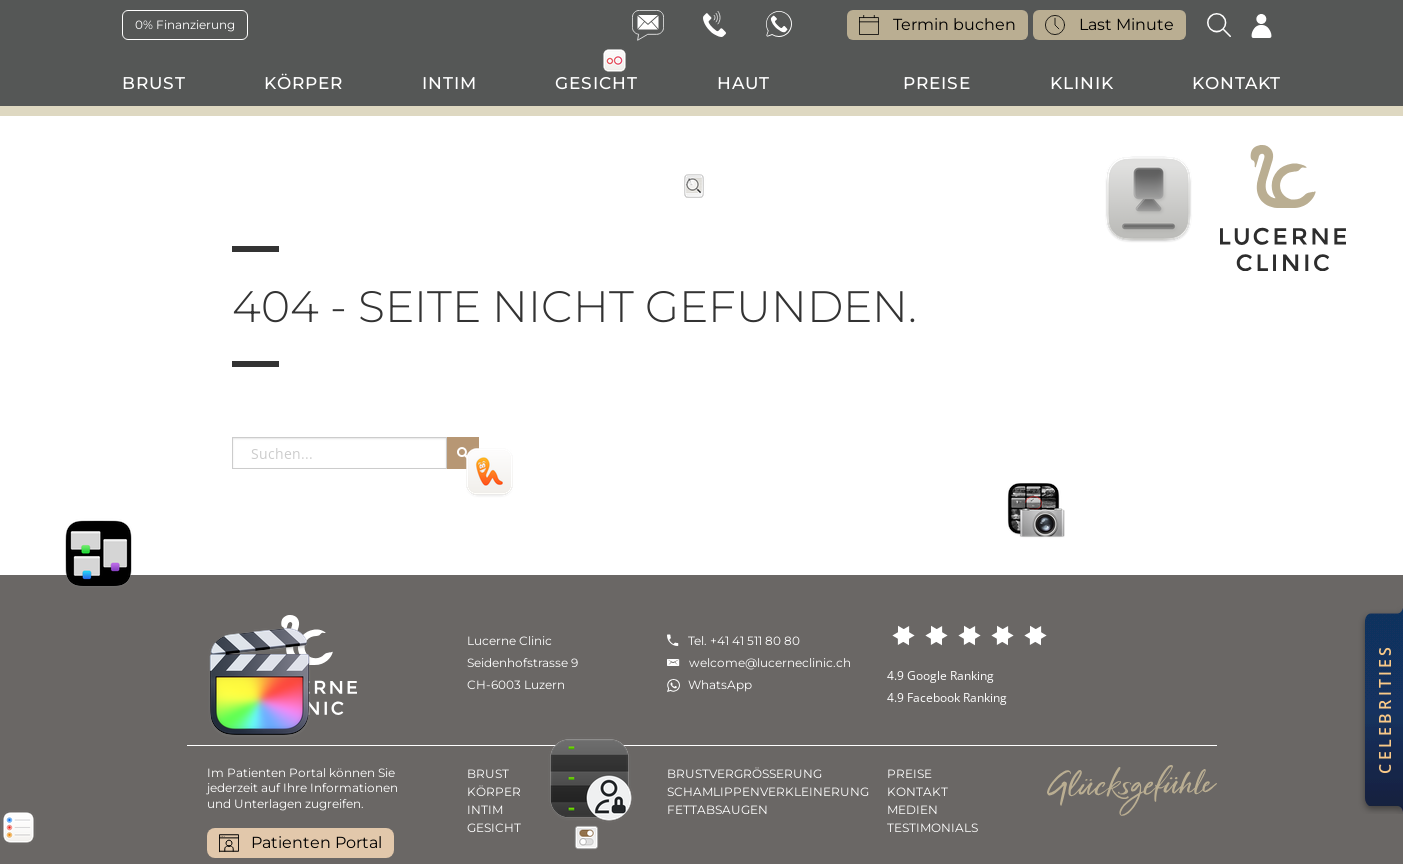 This screenshot has width=1403, height=864. What do you see at coordinates (586, 837) in the screenshot?
I see `open system tweaks or customization settings` at bounding box center [586, 837].